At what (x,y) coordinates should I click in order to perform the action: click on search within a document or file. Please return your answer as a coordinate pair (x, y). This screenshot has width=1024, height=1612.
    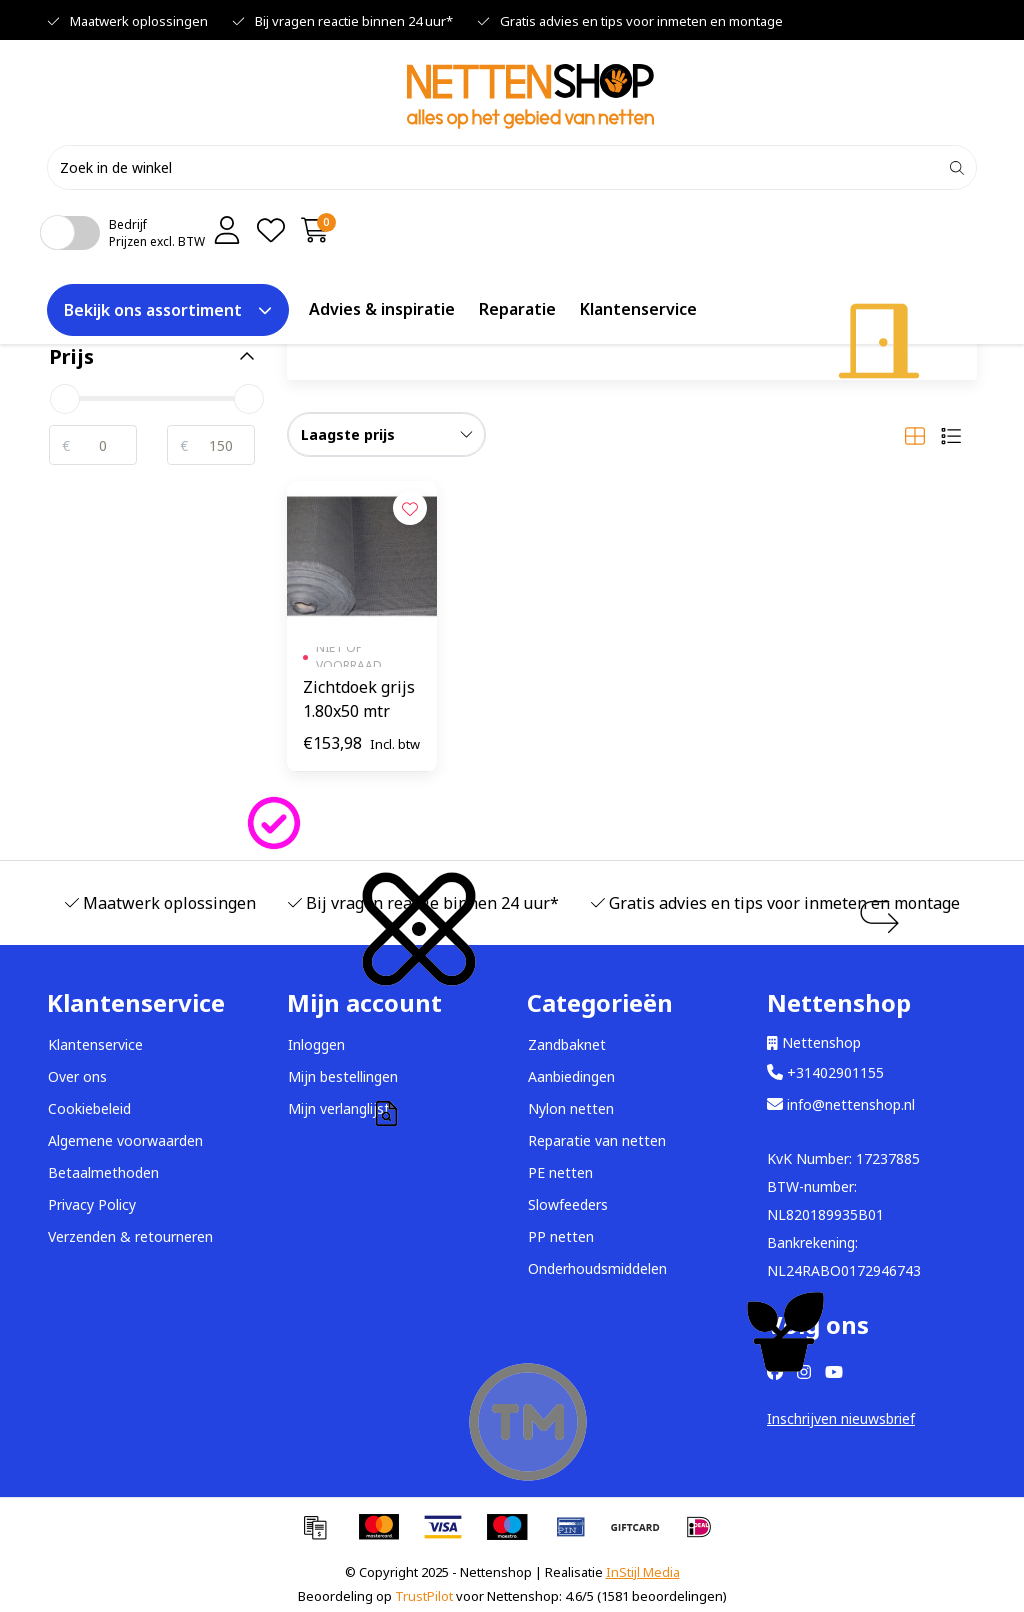
    Looking at the image, I should click on (386, 1113).